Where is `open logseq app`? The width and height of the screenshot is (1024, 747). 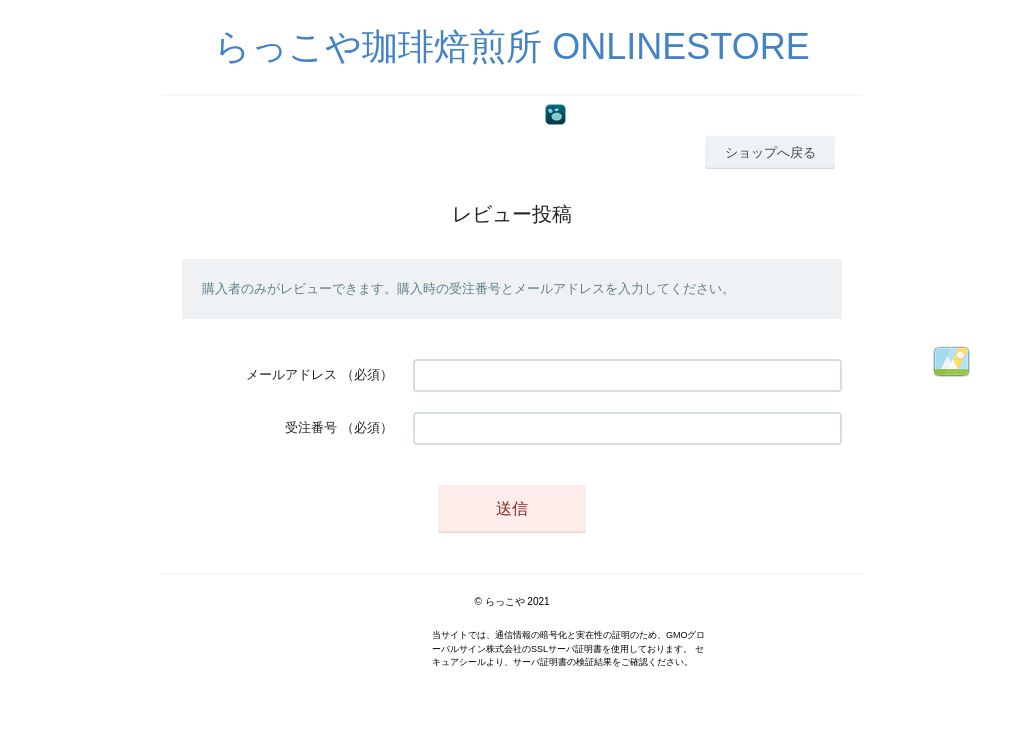
open logseq app is located at coordinates (555, 114).